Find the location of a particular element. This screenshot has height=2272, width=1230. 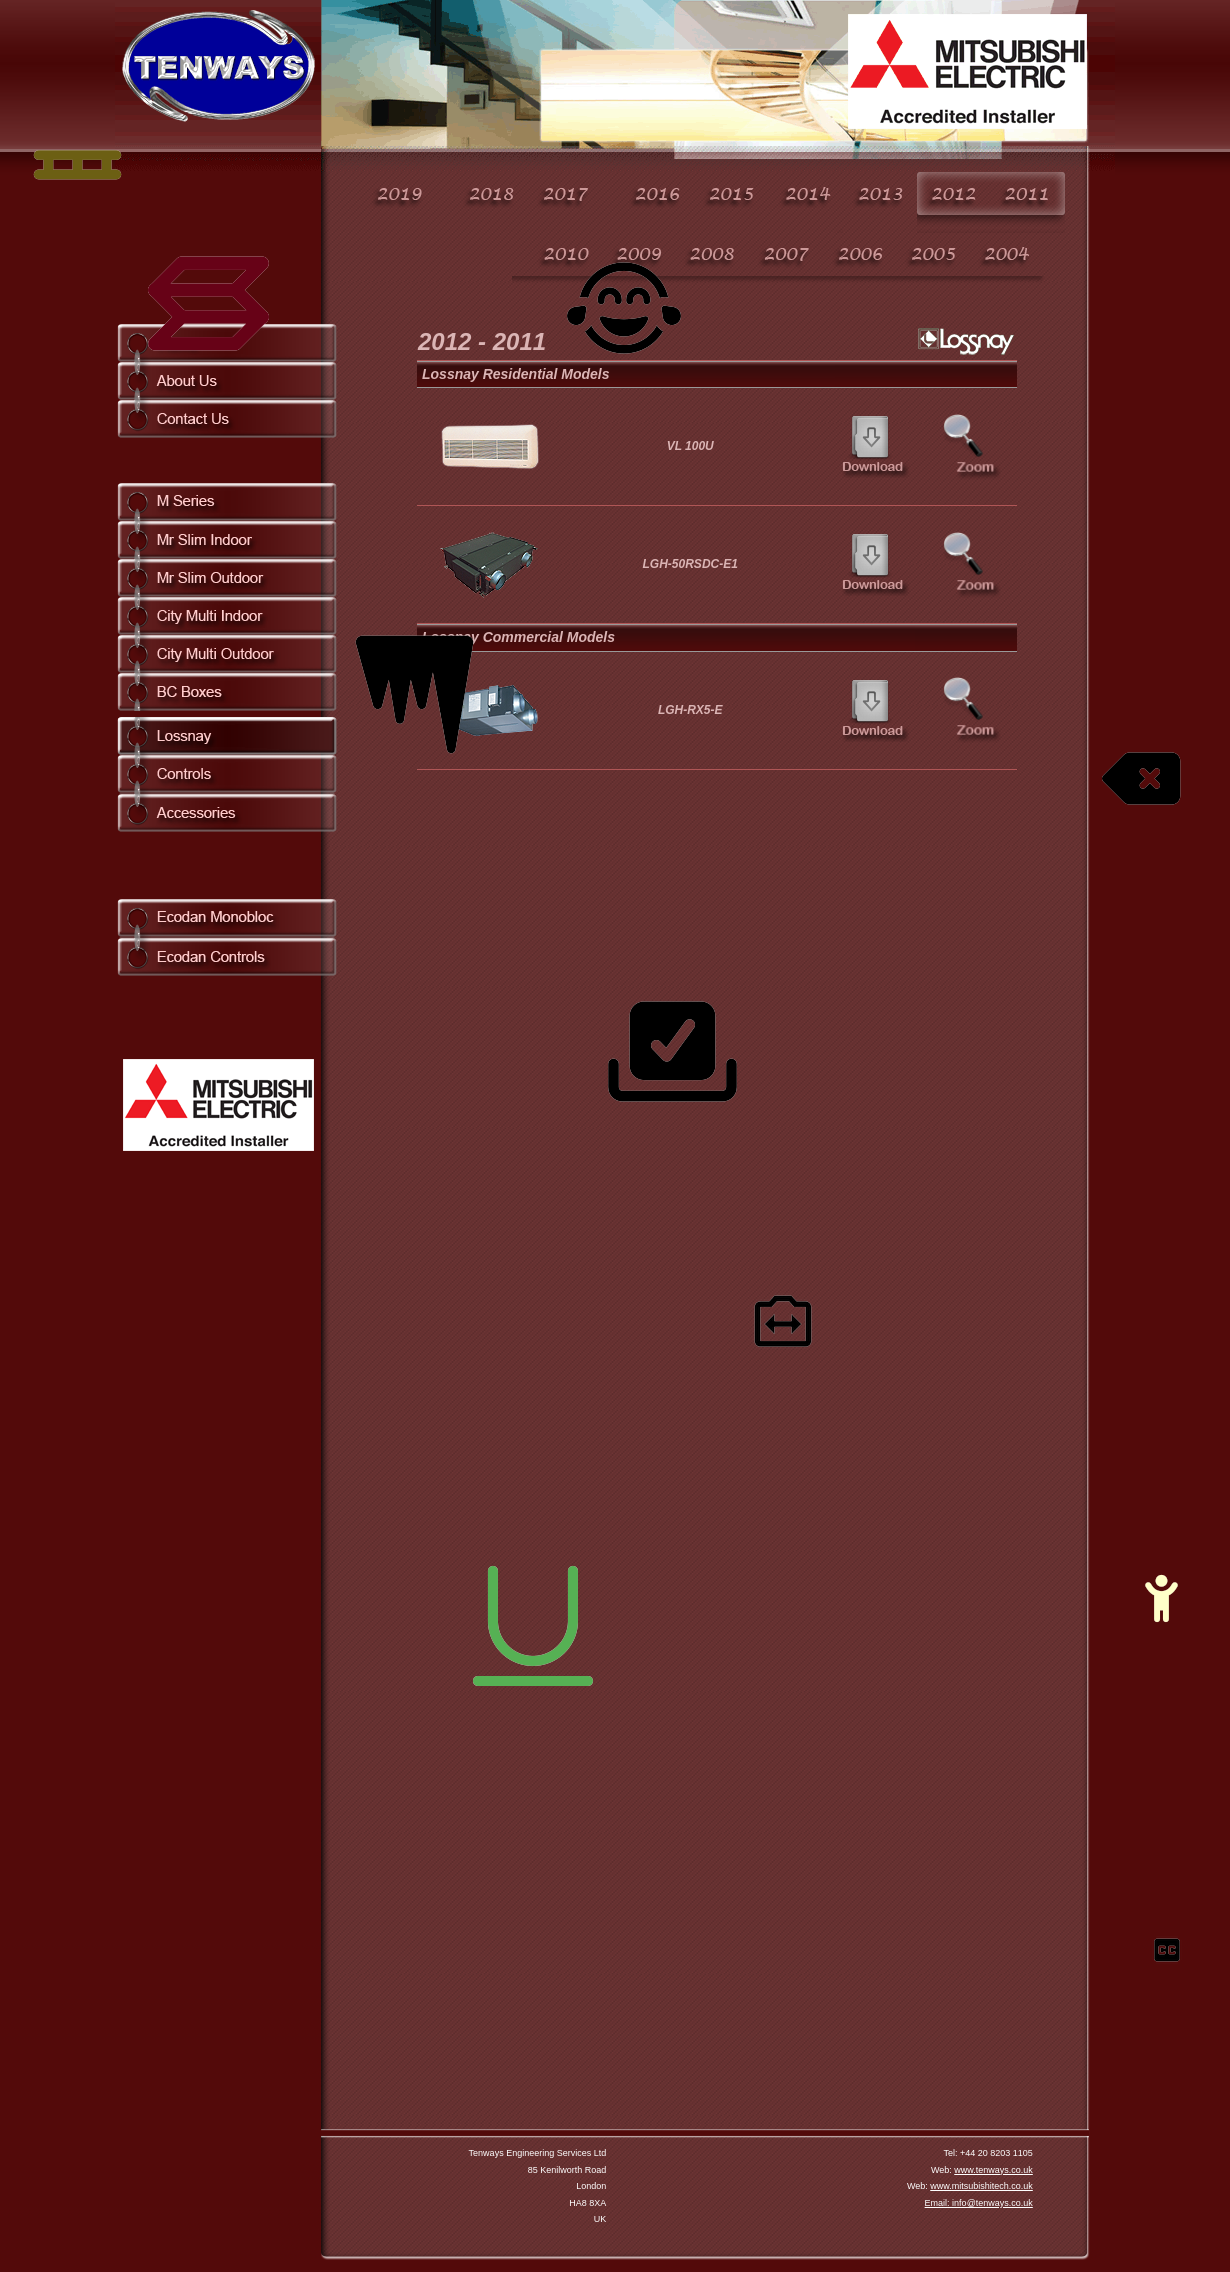

apply underline formatting to selected text is located at coordinates (533, 1626).